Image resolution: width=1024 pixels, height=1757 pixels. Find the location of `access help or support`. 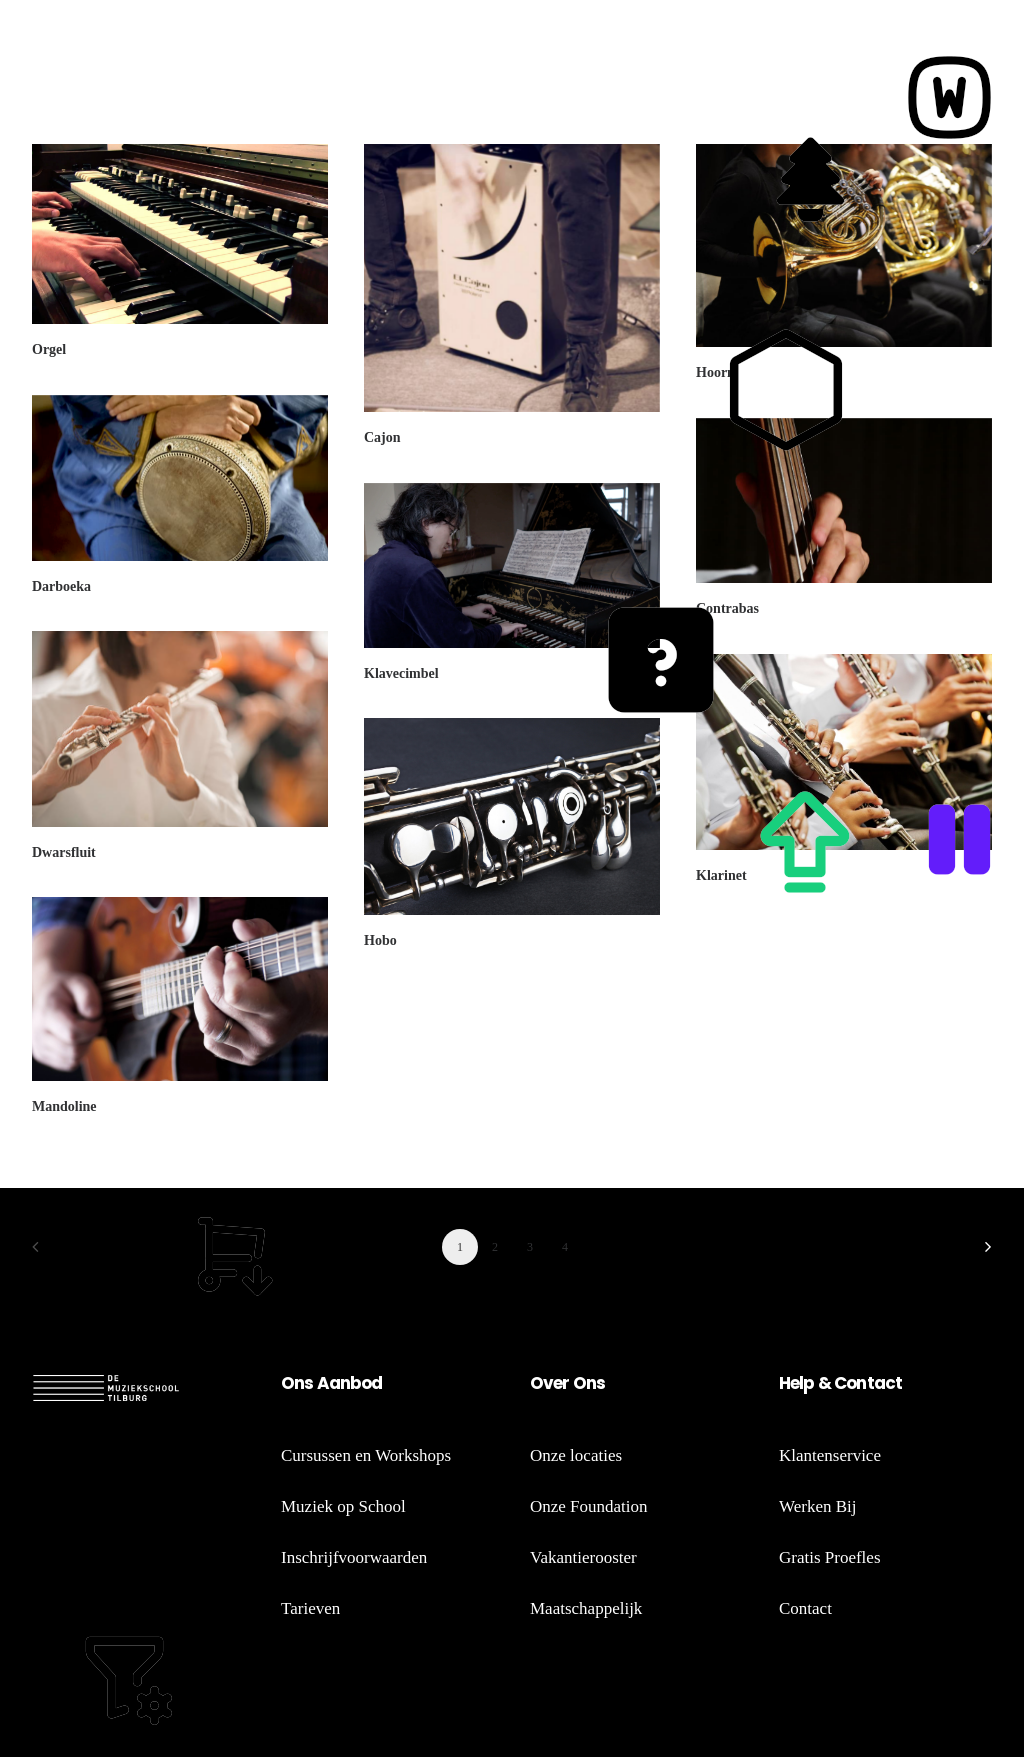

access help or support is located at coordinates (661, 660).